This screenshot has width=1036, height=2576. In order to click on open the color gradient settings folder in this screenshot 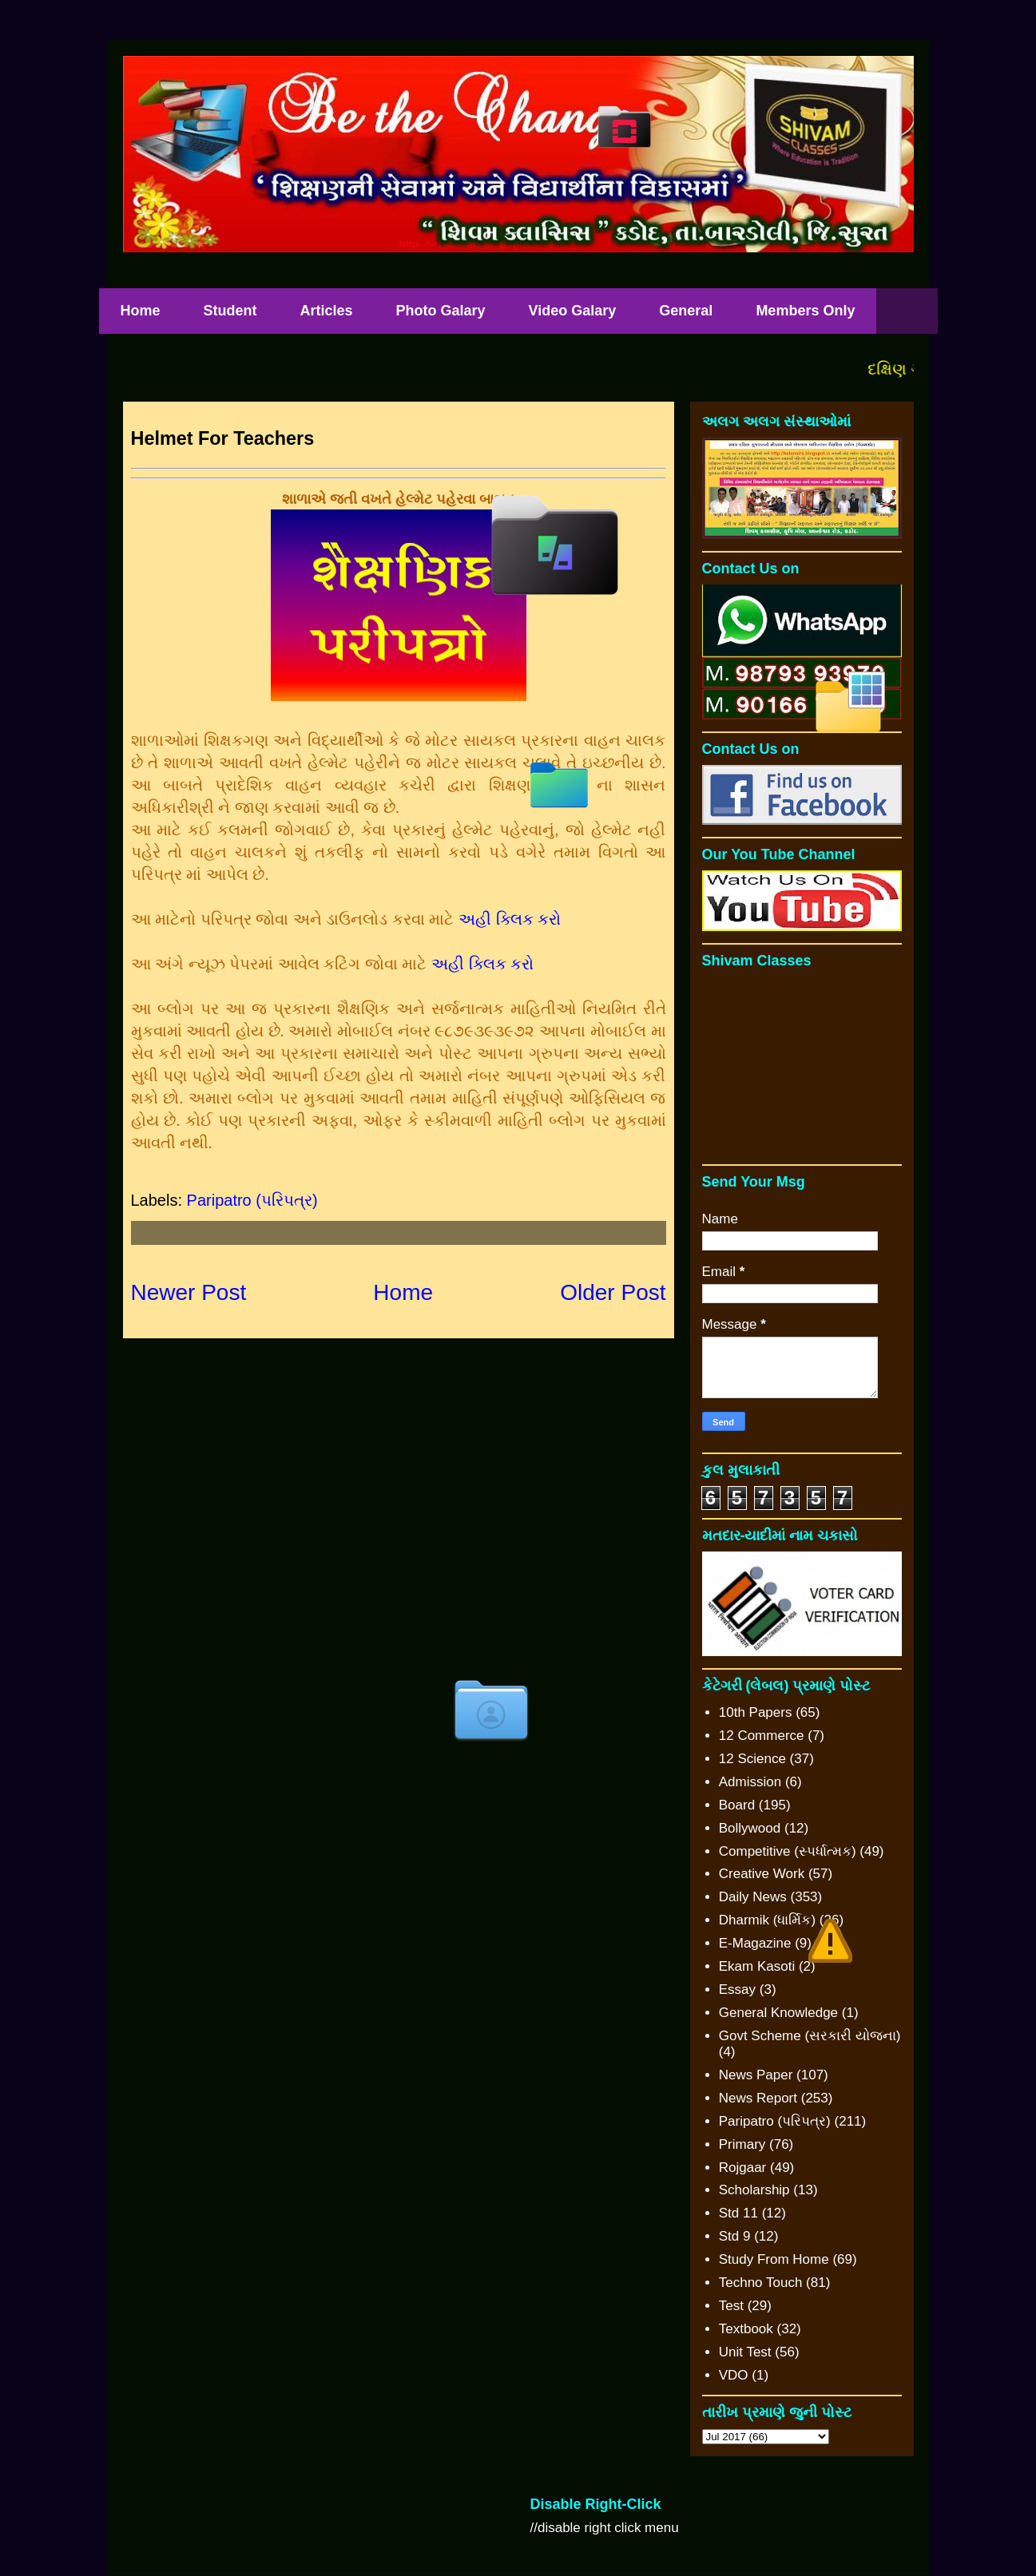, I will do `click(559, 787)`.